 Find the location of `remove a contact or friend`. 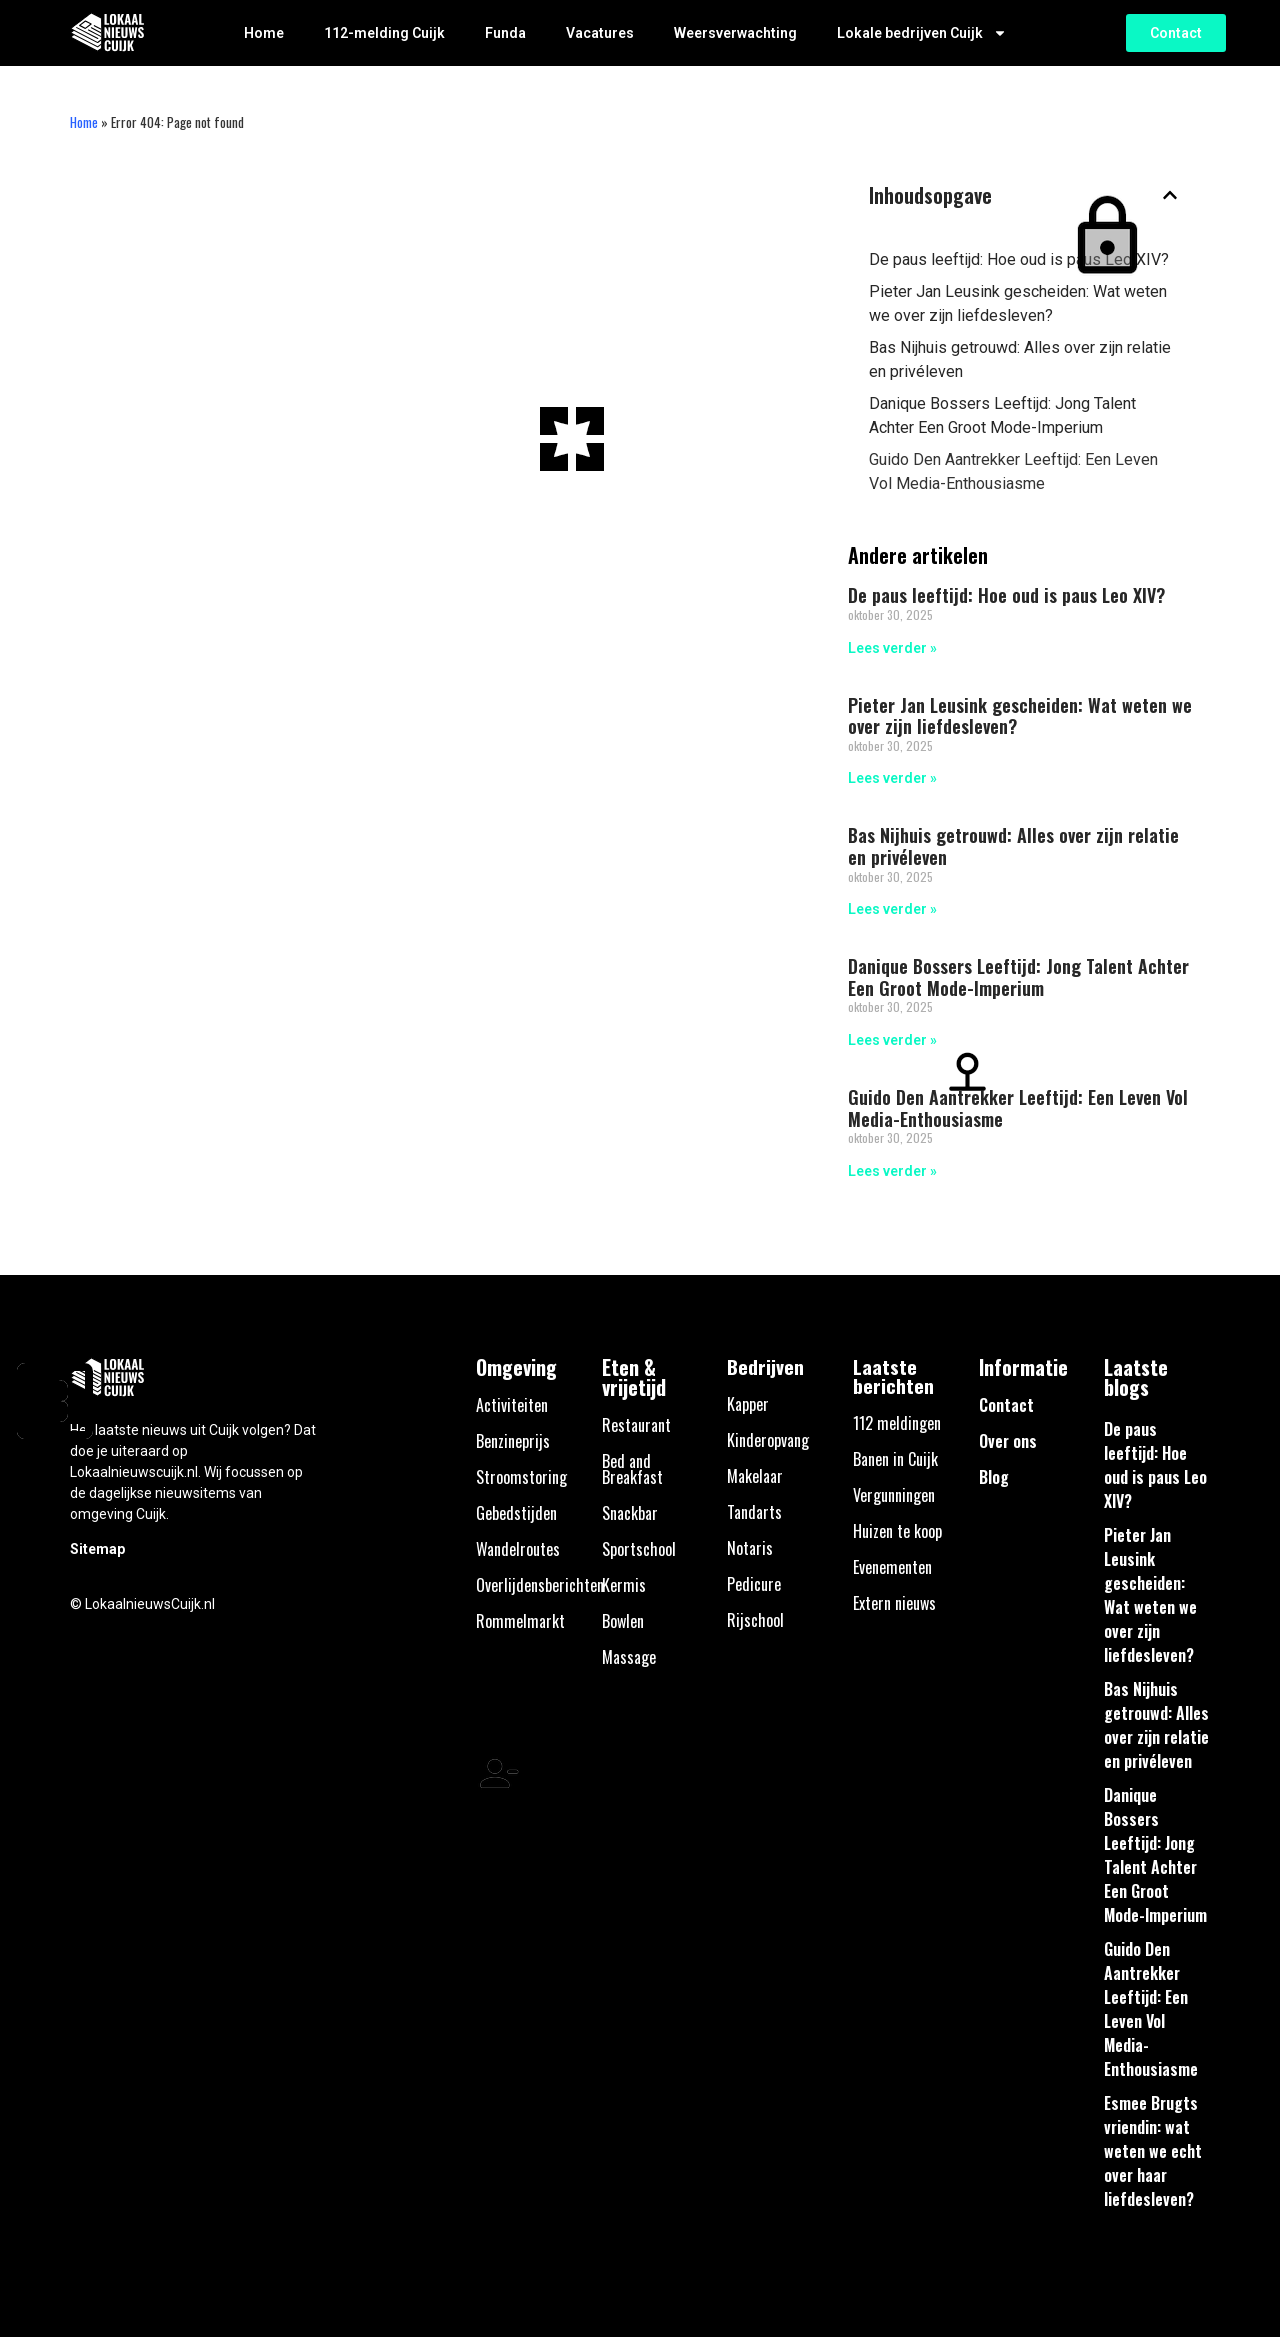

remove a contact or friend is located at coordinates (498, 1773).